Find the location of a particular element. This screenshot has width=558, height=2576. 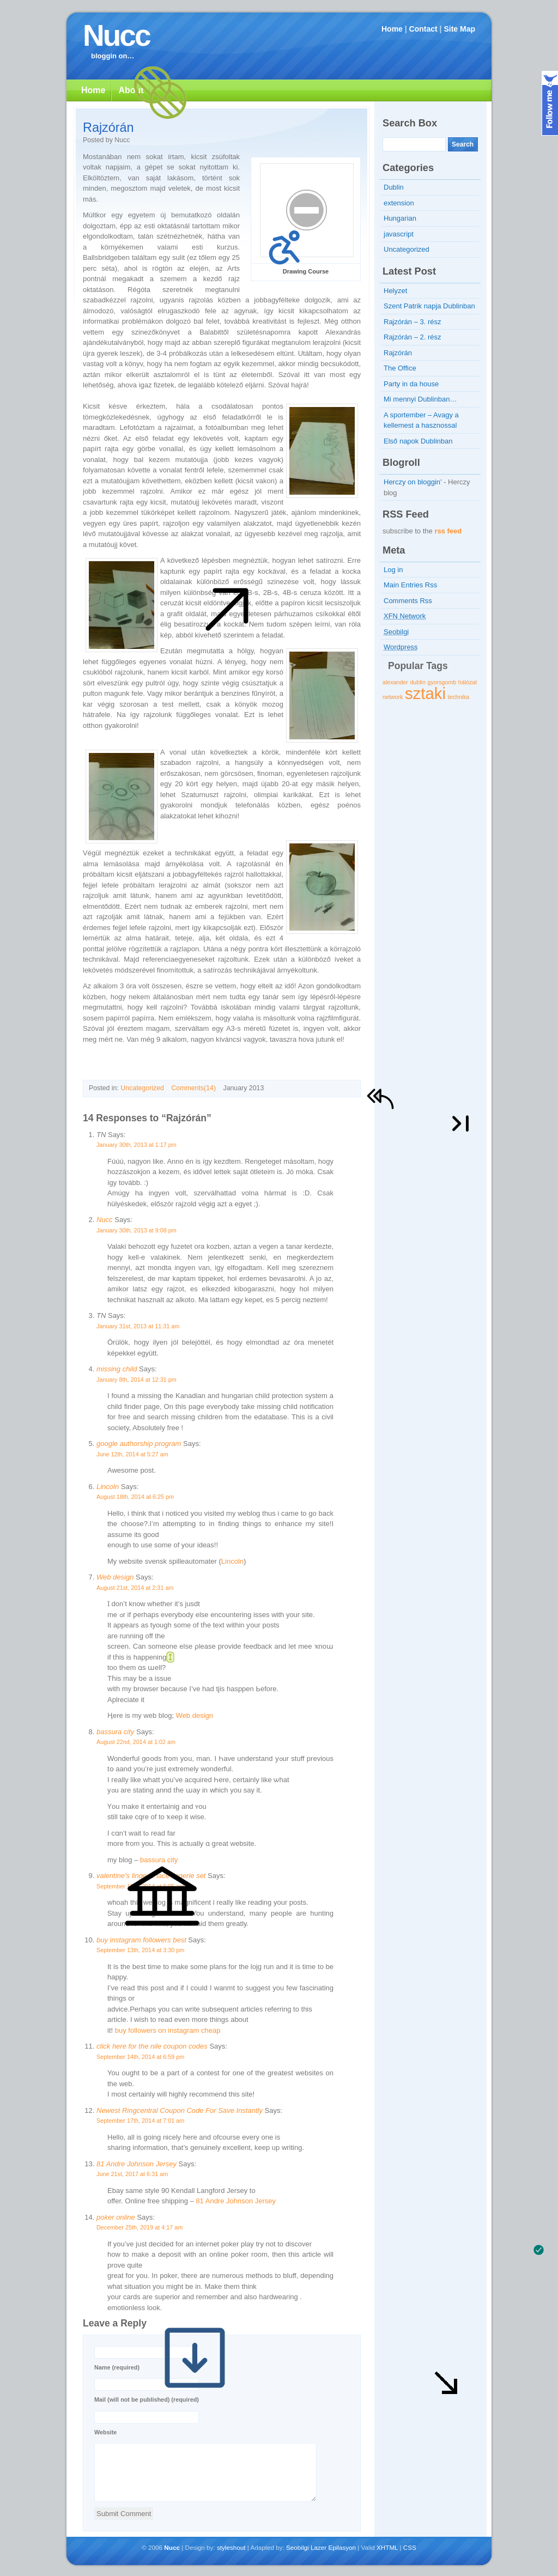

reply all to a message or email is located at coordinates (380, 1099).